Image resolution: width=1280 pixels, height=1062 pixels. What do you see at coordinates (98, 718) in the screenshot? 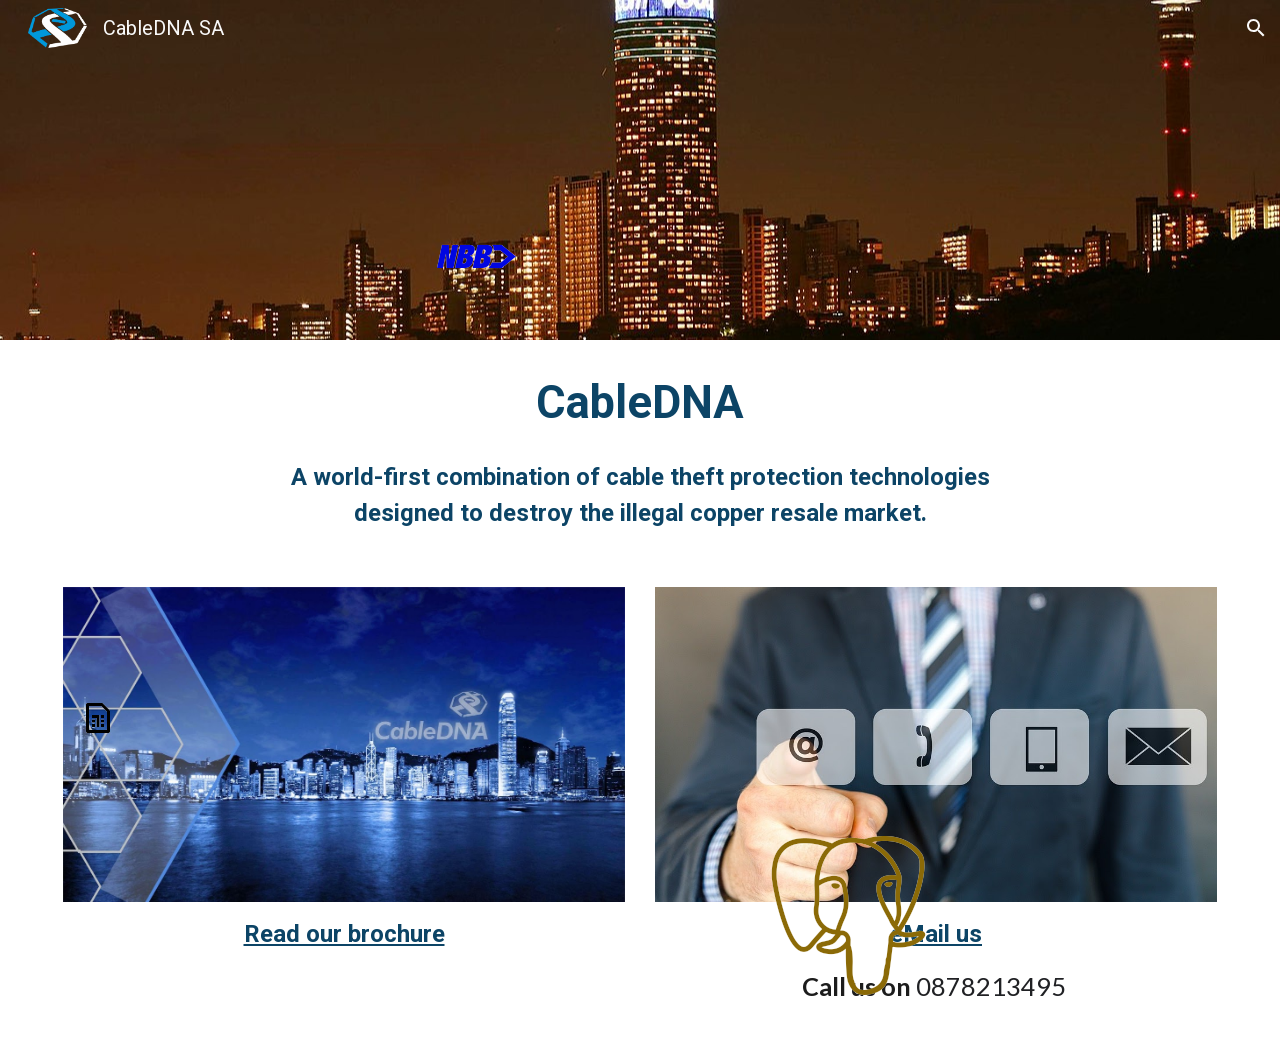
I see `view sim card information` at bounding box center [98, 718].